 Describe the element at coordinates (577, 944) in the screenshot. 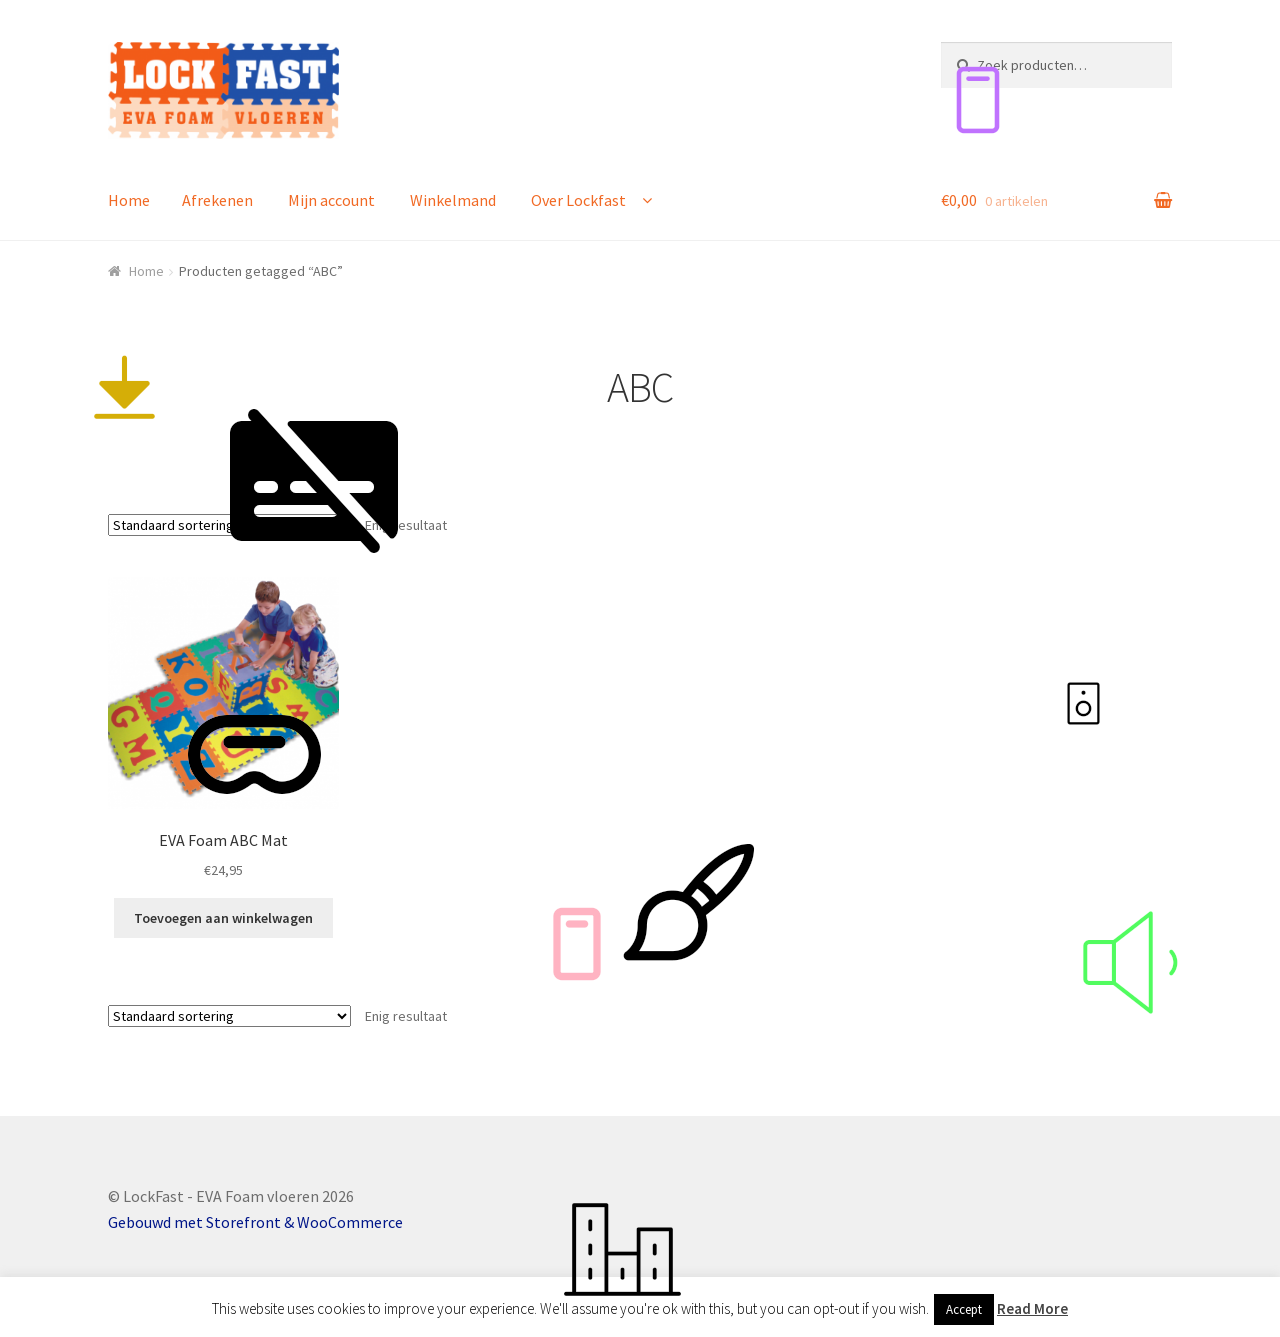

I see `mobile device speaker settings` at that location.